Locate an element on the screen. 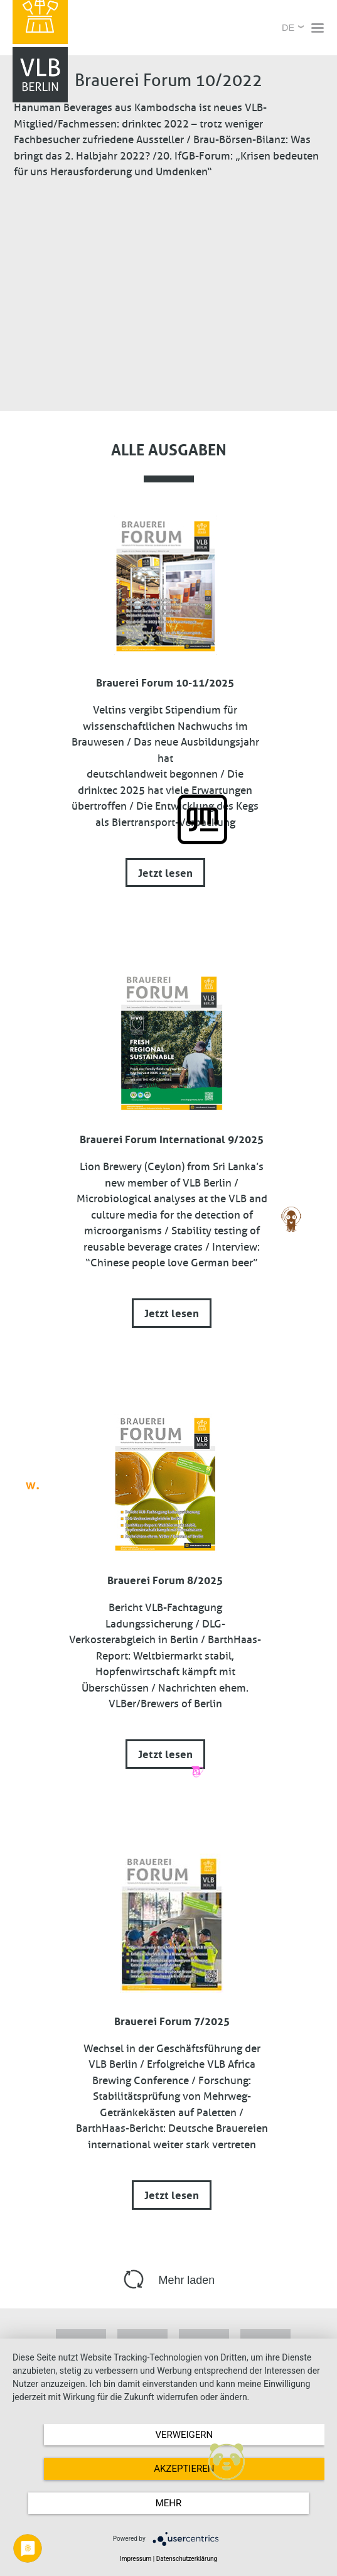  general motors company logo is located at coordinates (202, 819).